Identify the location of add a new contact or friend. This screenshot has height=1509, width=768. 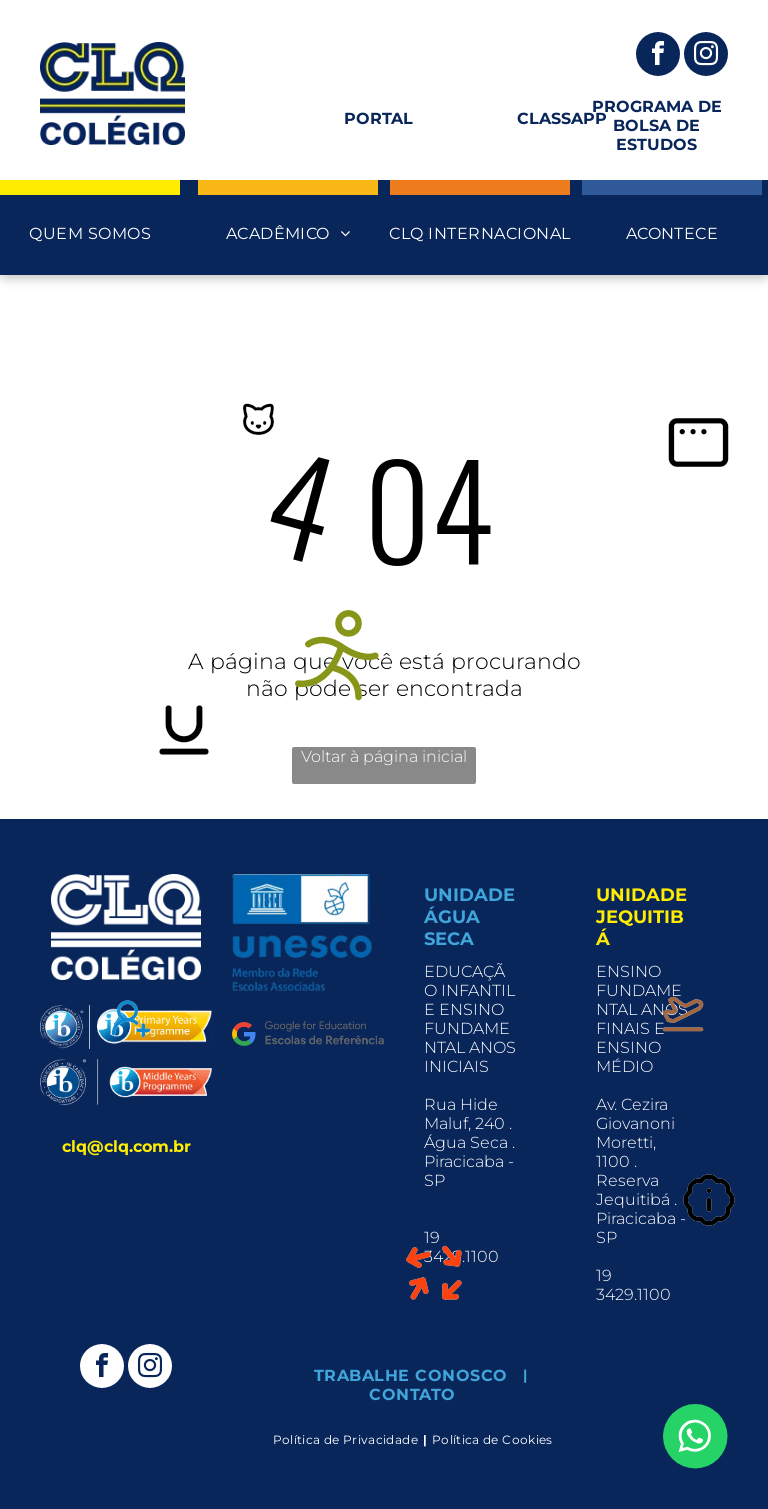
(131, 1018).